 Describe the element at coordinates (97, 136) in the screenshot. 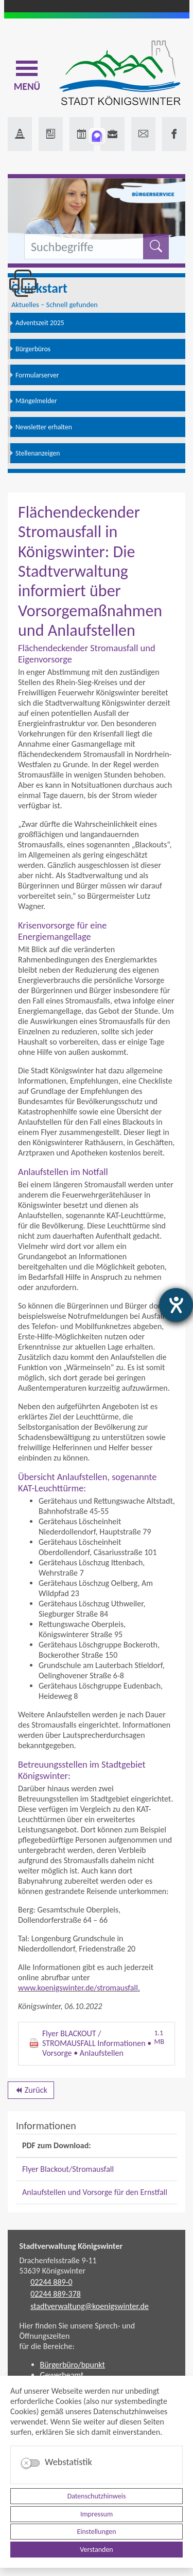

I see `open Proton Mail Bridge app` at that location.